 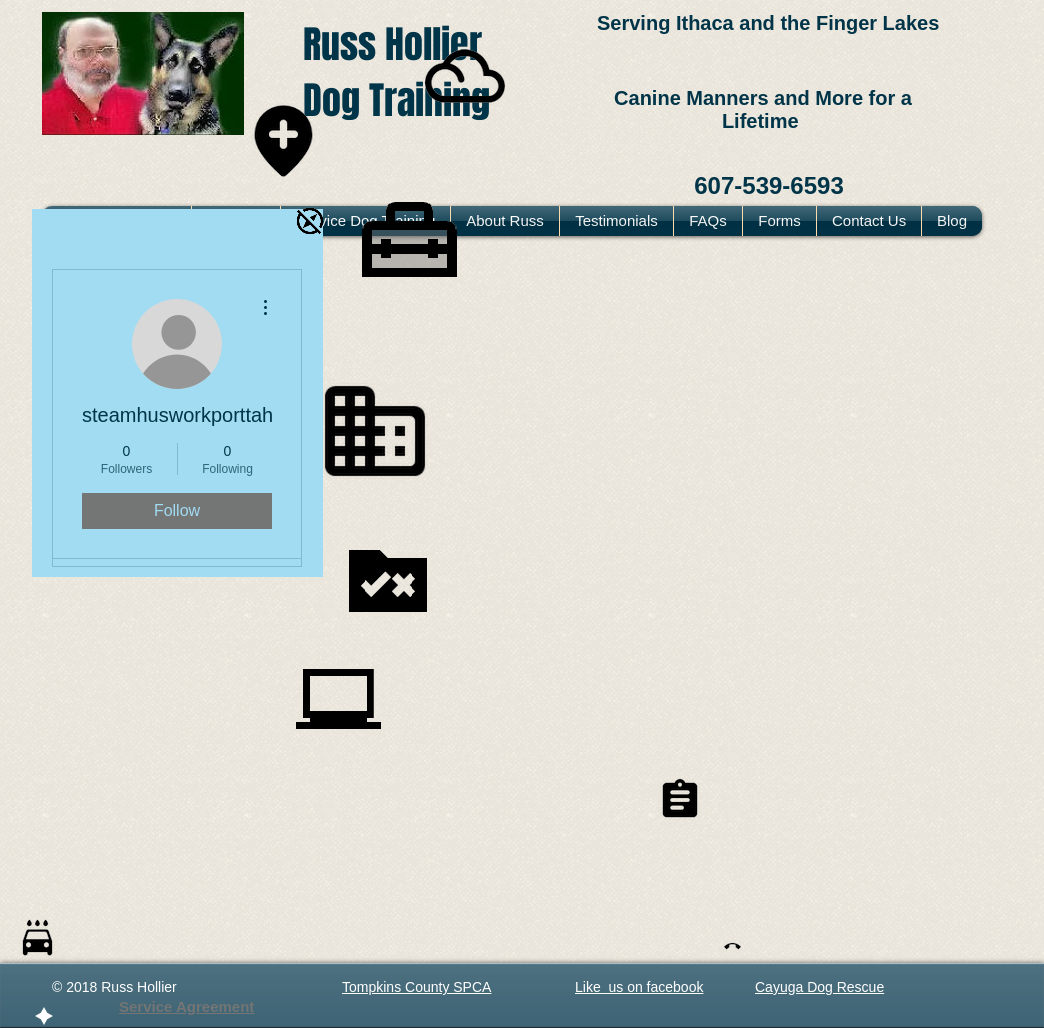 What do you see at coordinates (375, 431) in the screenshot?
I see `view organization or company details` at bounding box center [375, 431].